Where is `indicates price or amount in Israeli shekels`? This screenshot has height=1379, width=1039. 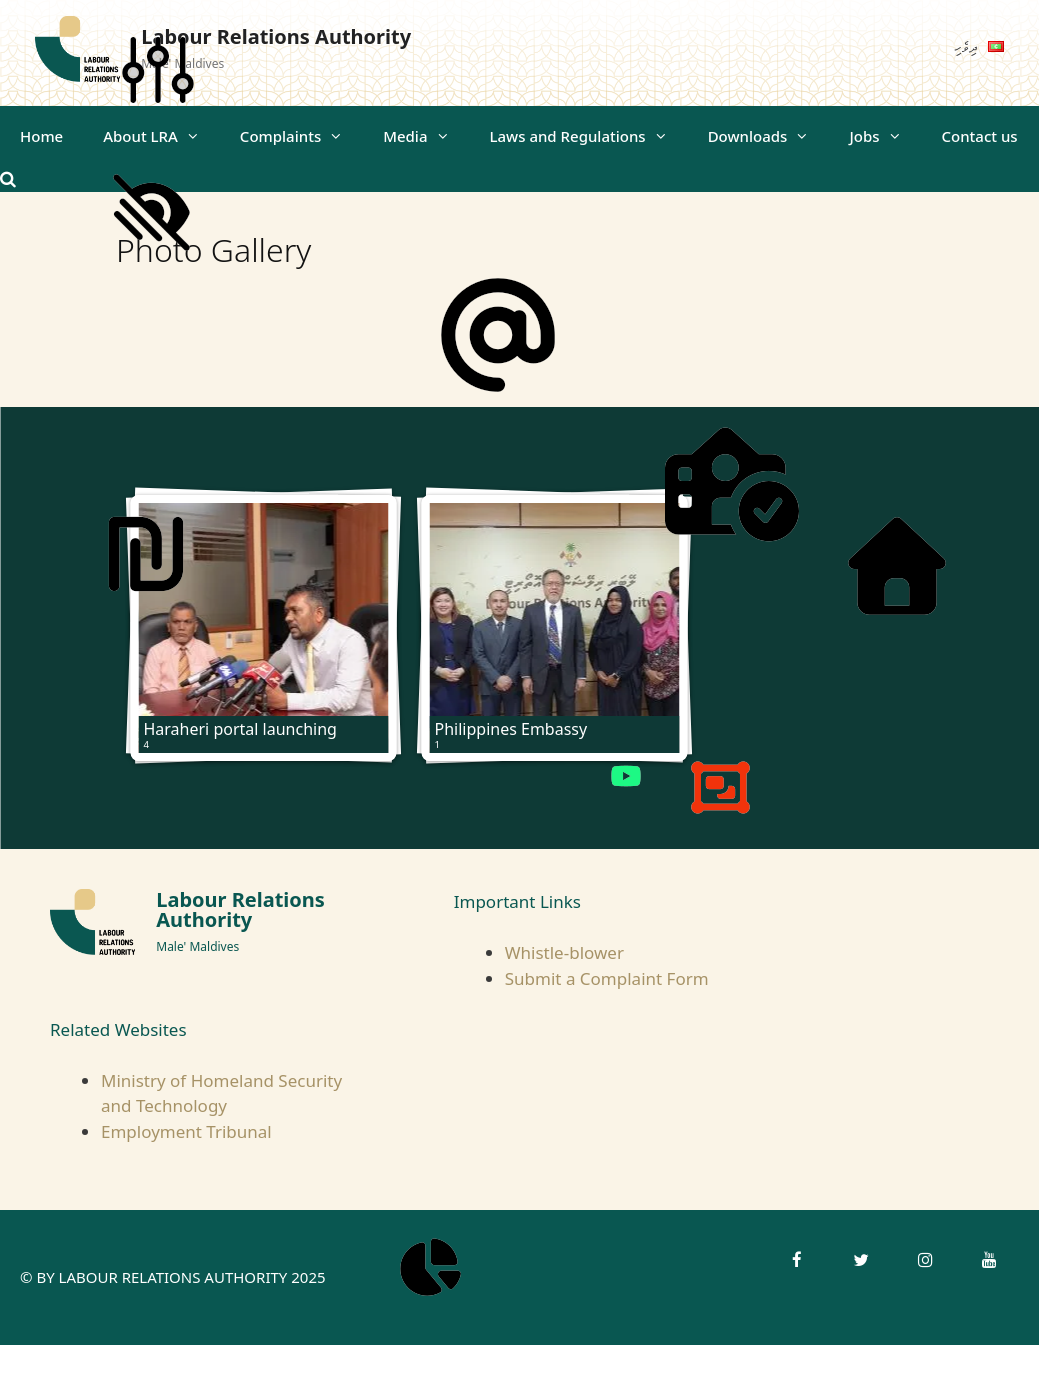 indicates price or amount in Israeli shekels is located at coordinates (146, 554).